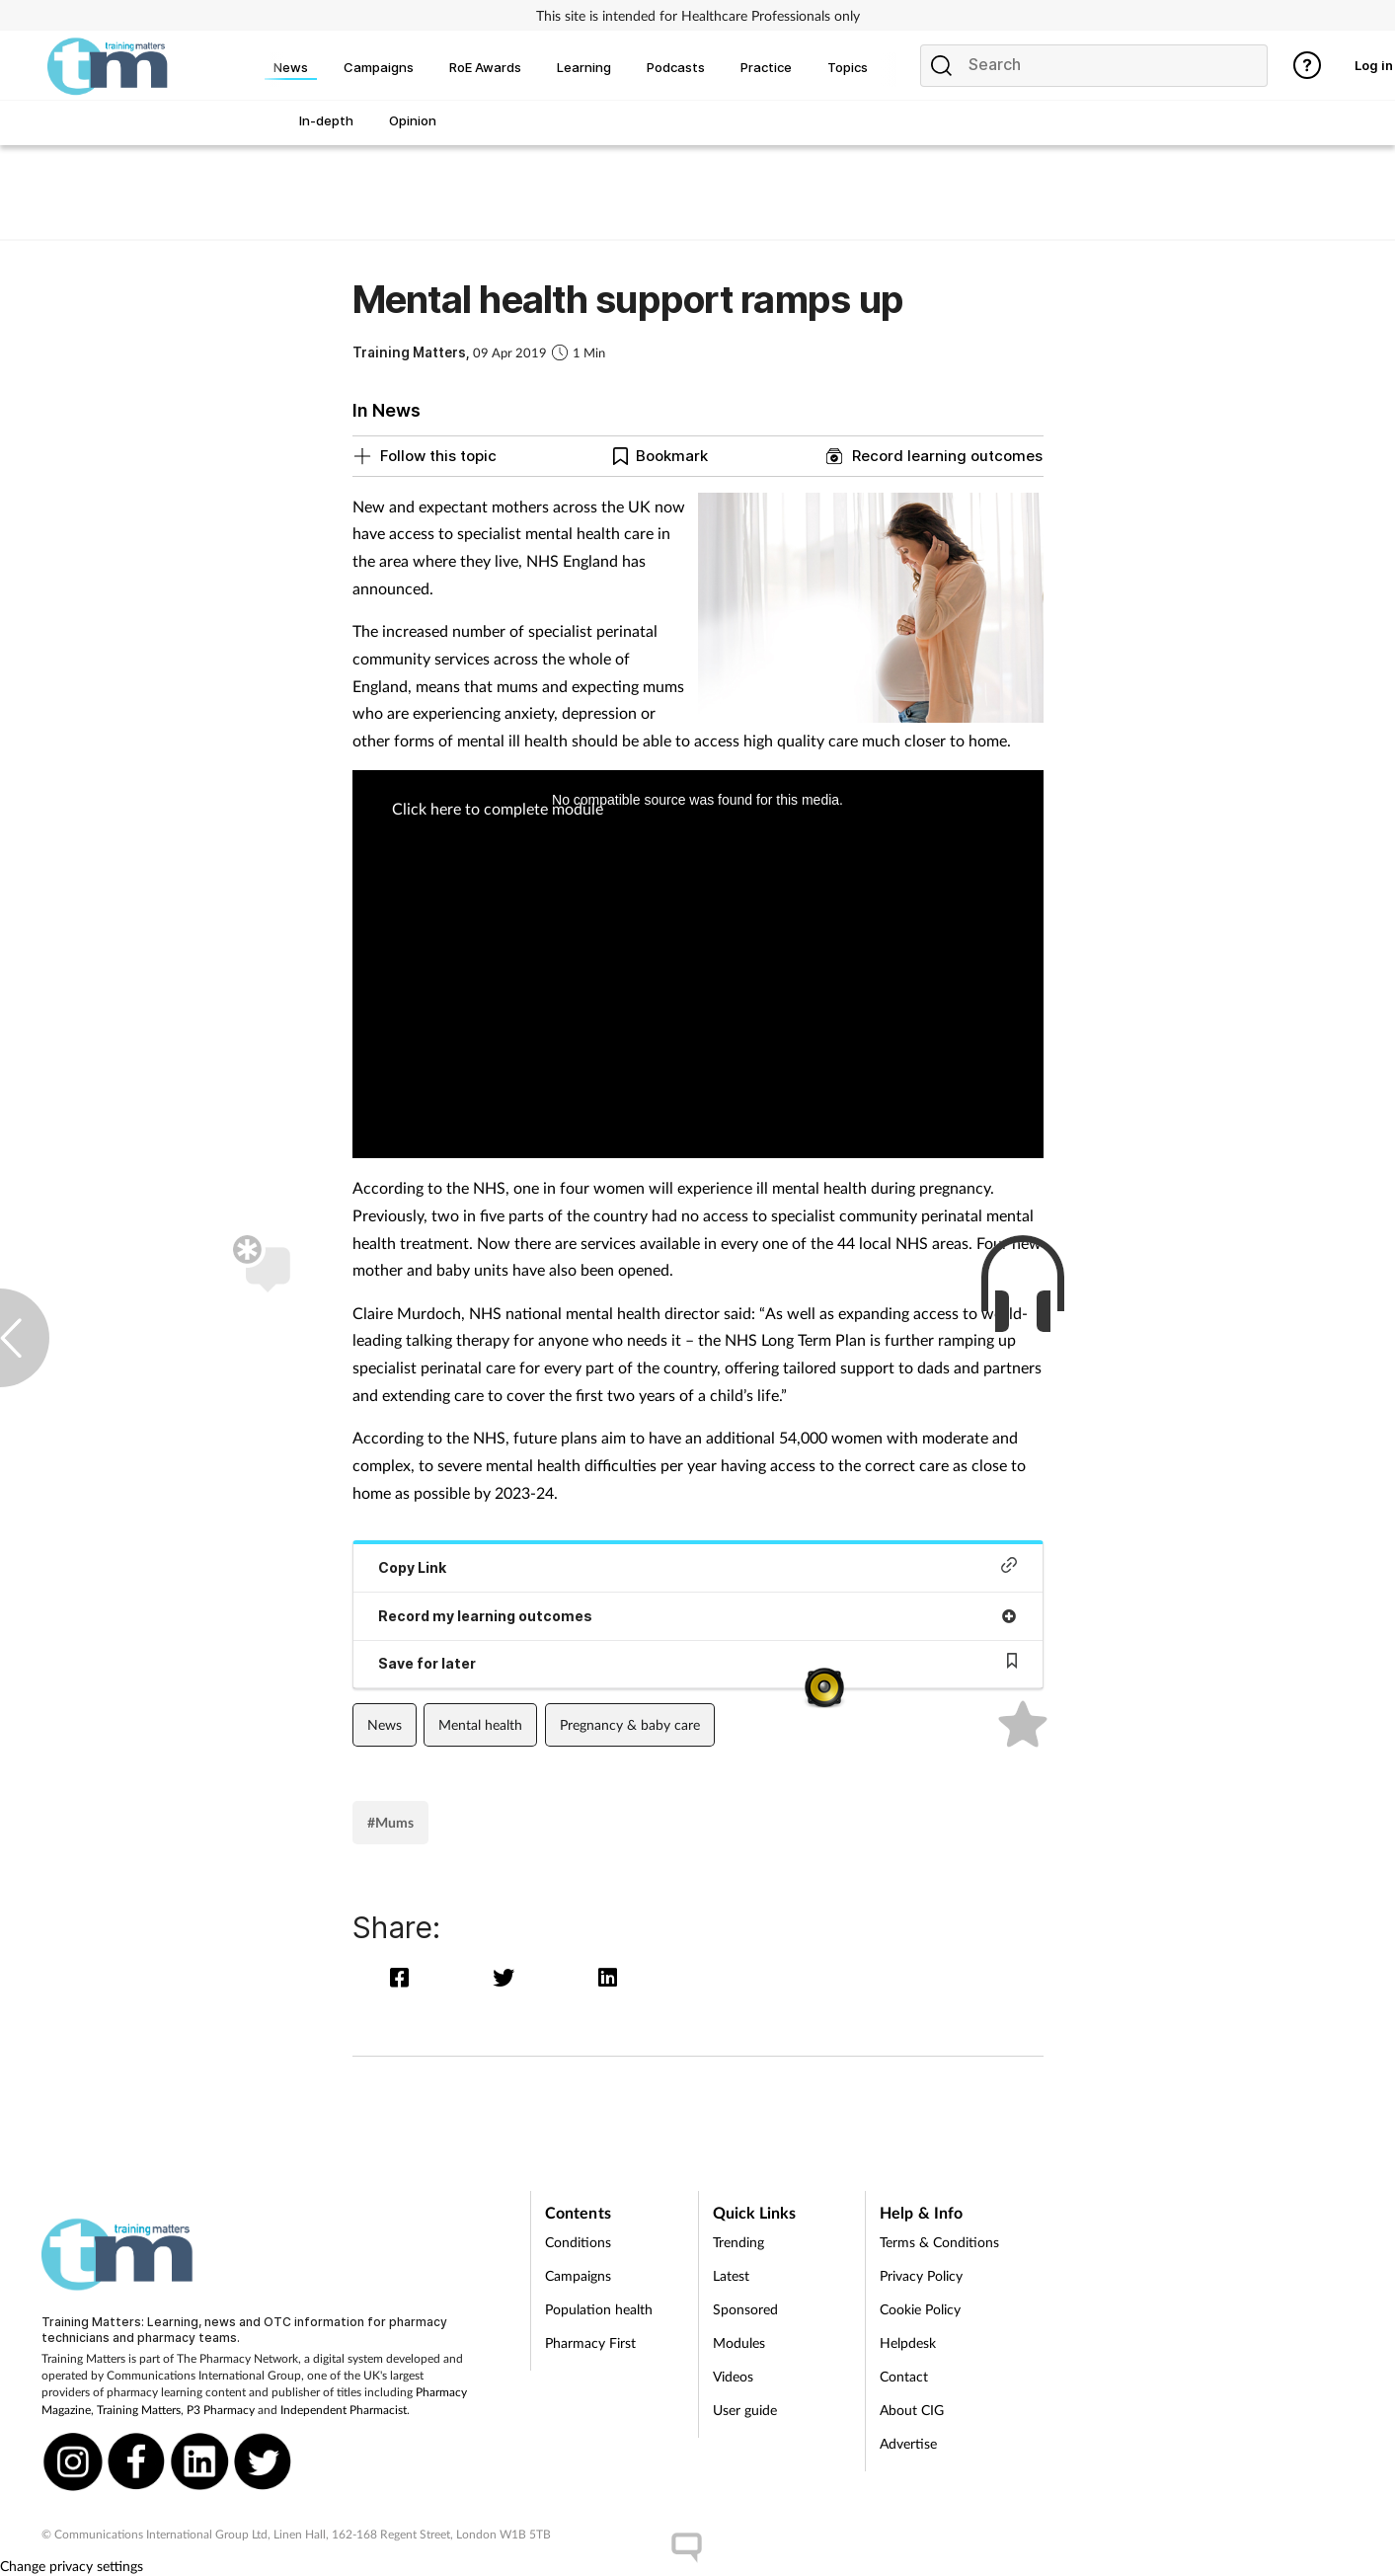  Describe the element at coordinates (824, 1687) in the screenshot. I see `adjust speaker or audio output settings` at that location.